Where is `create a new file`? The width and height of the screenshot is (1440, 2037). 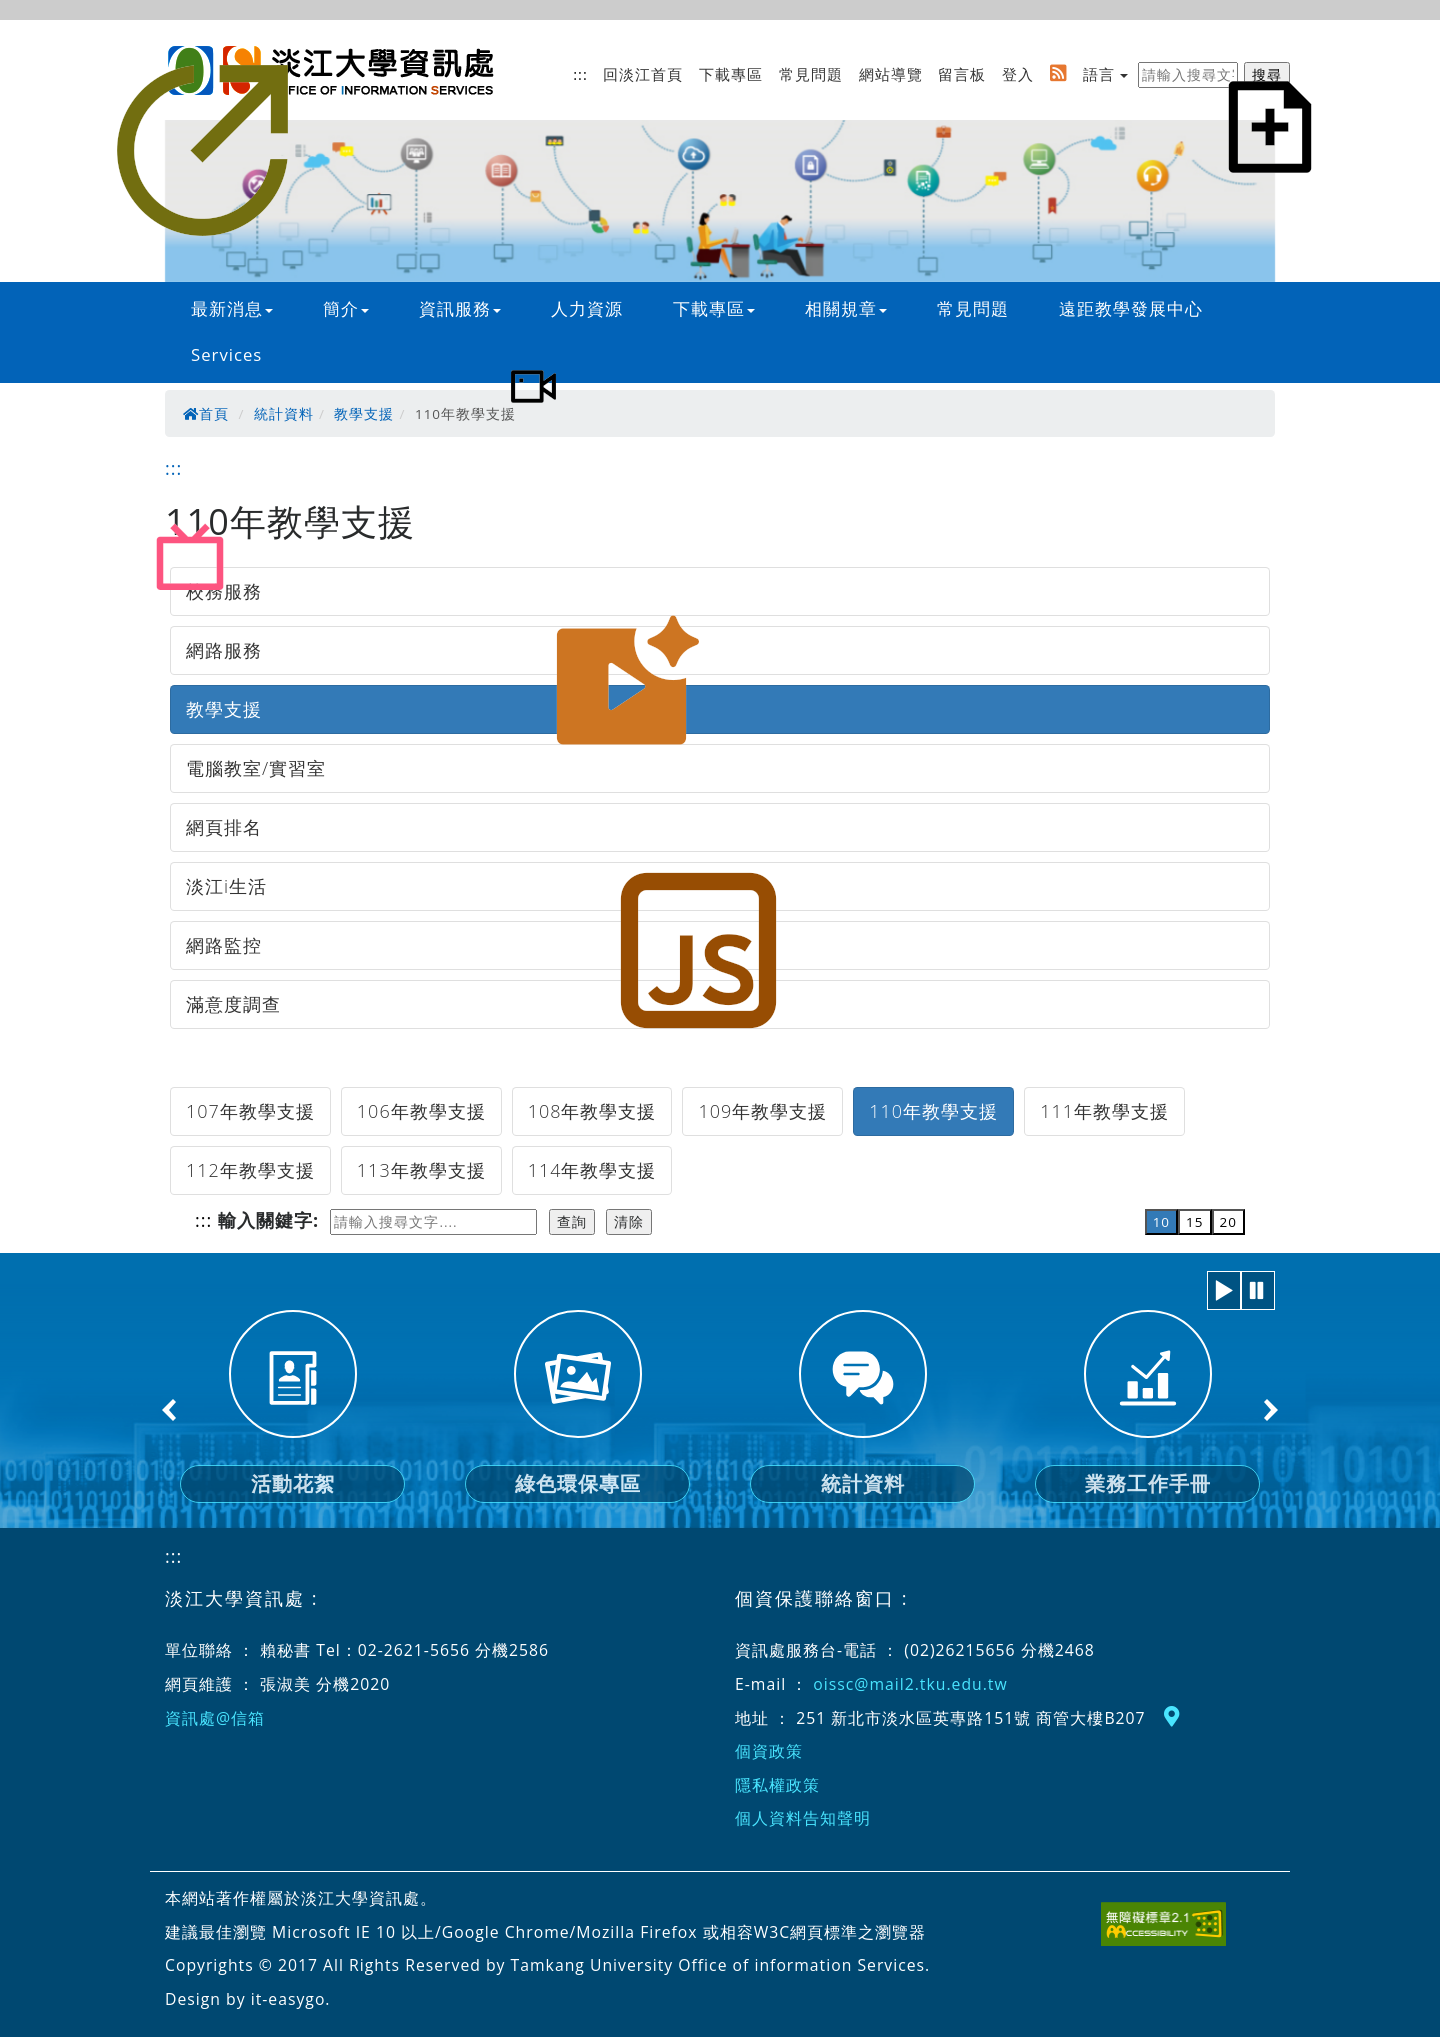
create a new file is located at coordinates (1270, 127).